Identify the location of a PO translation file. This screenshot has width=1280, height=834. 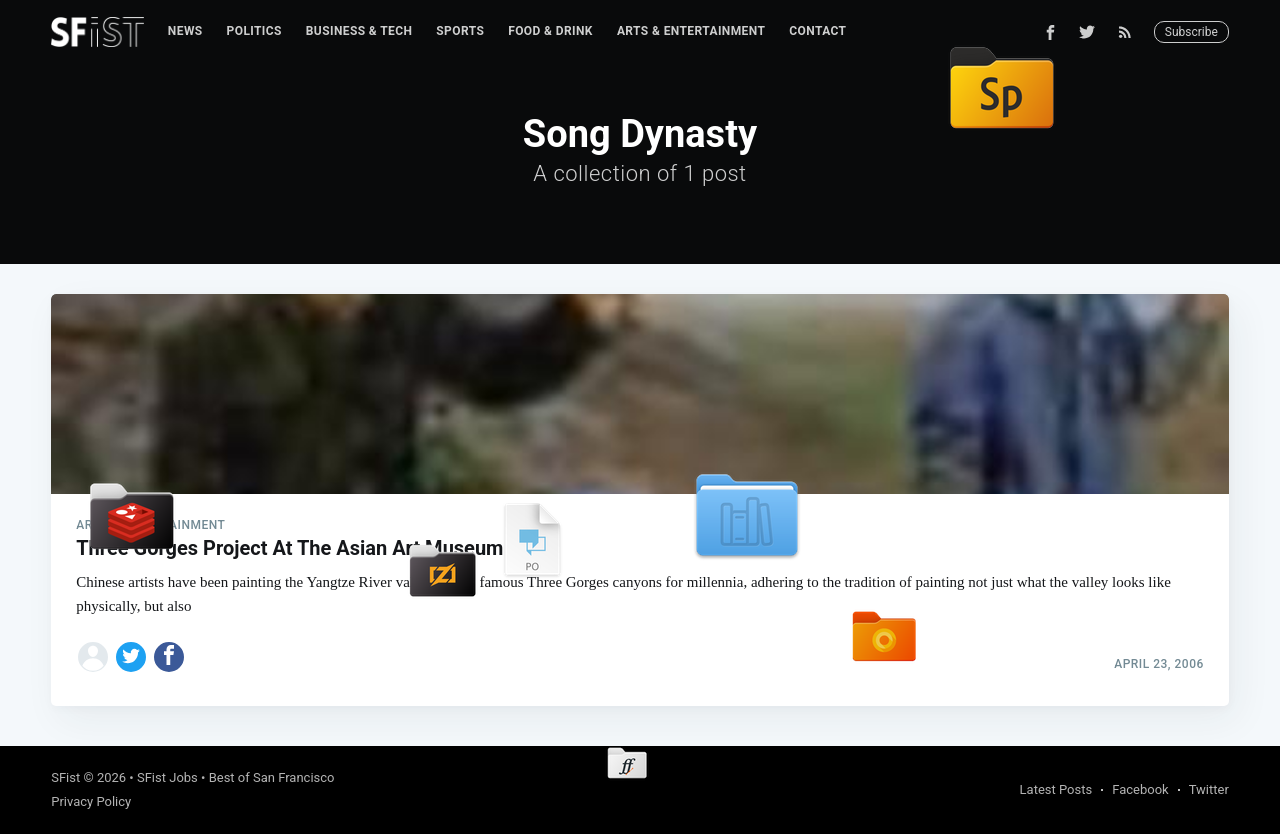
(532, 540).